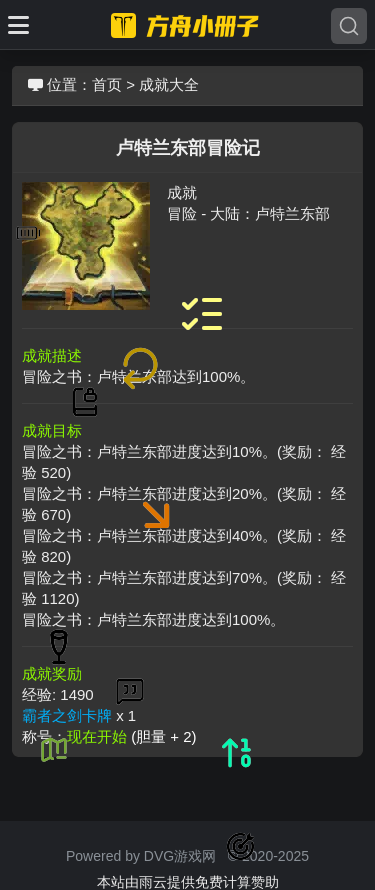 This screenshot has height=890, width=375. What do you see at coordinates (85, 402) in the screenshot?
I see `access a protected or locked document` at bounding box center [85, 402].